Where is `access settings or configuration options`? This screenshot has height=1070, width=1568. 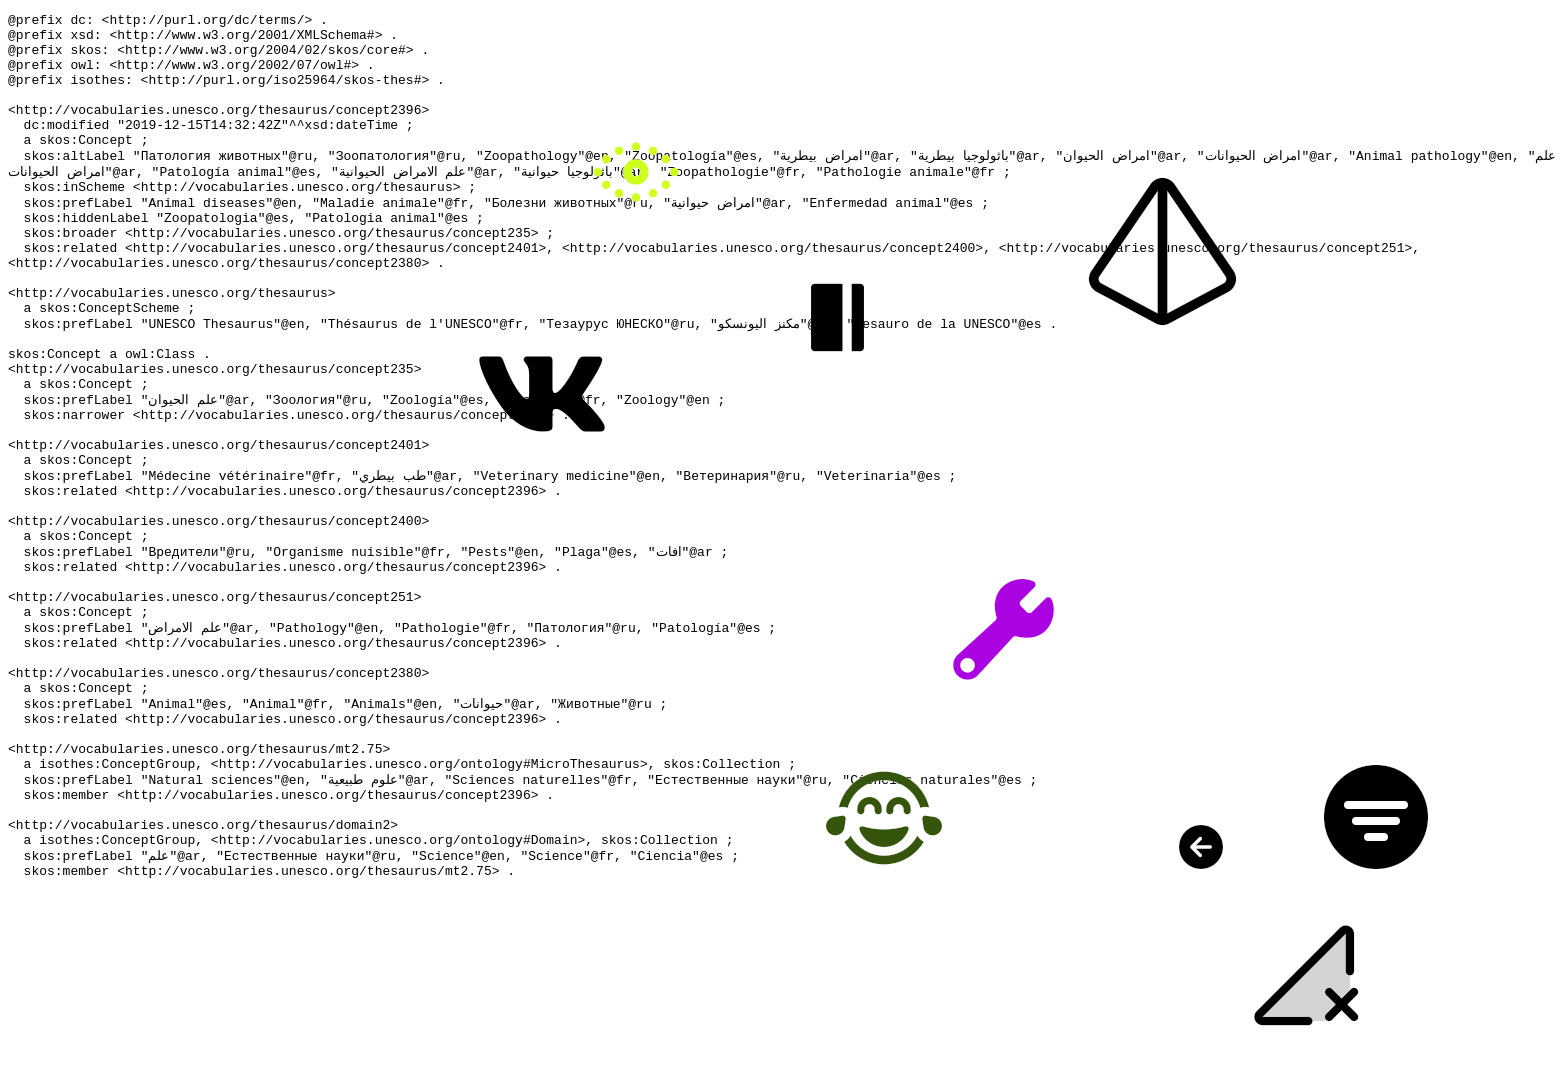
access settings or configuration options is located at coordinates (1003, 629).